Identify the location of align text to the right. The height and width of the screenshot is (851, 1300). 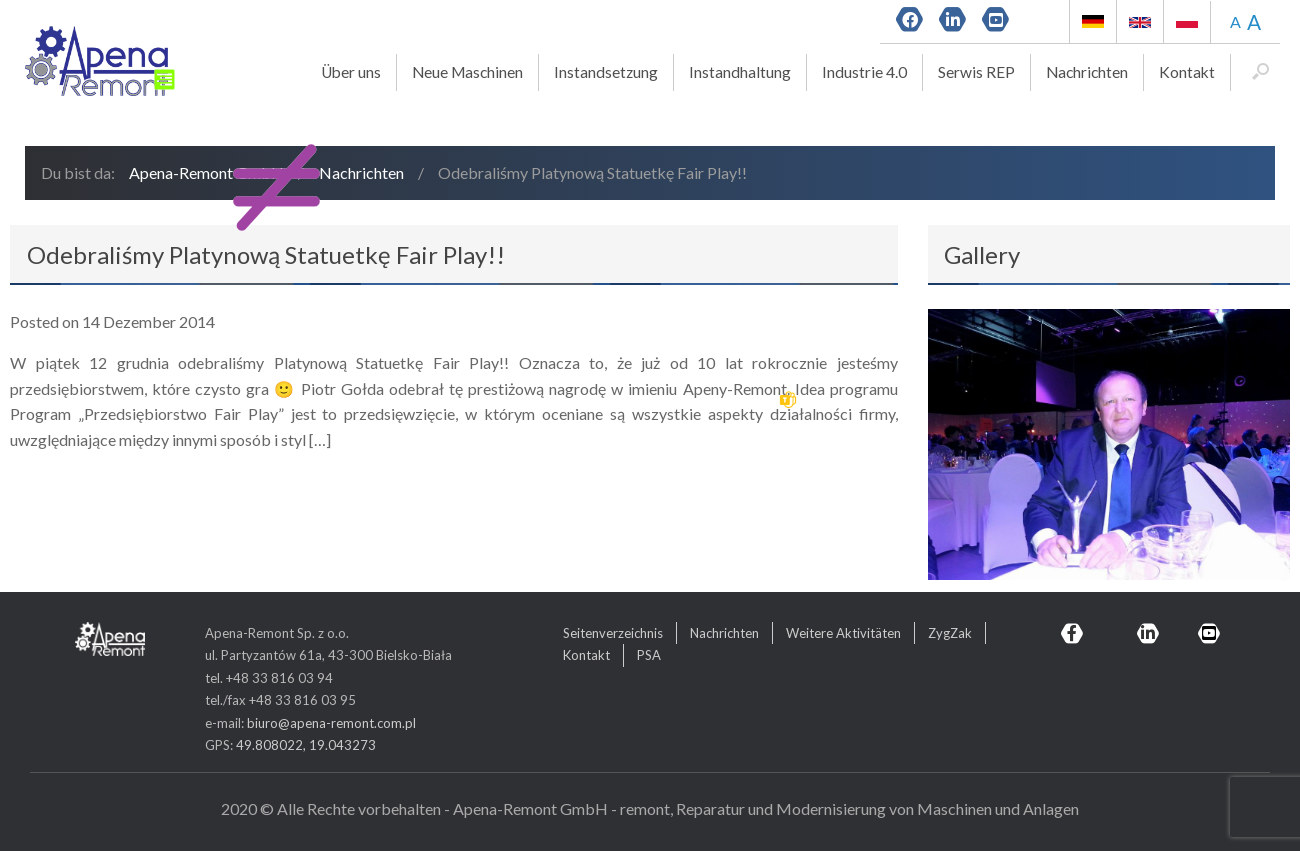
(164, 79).